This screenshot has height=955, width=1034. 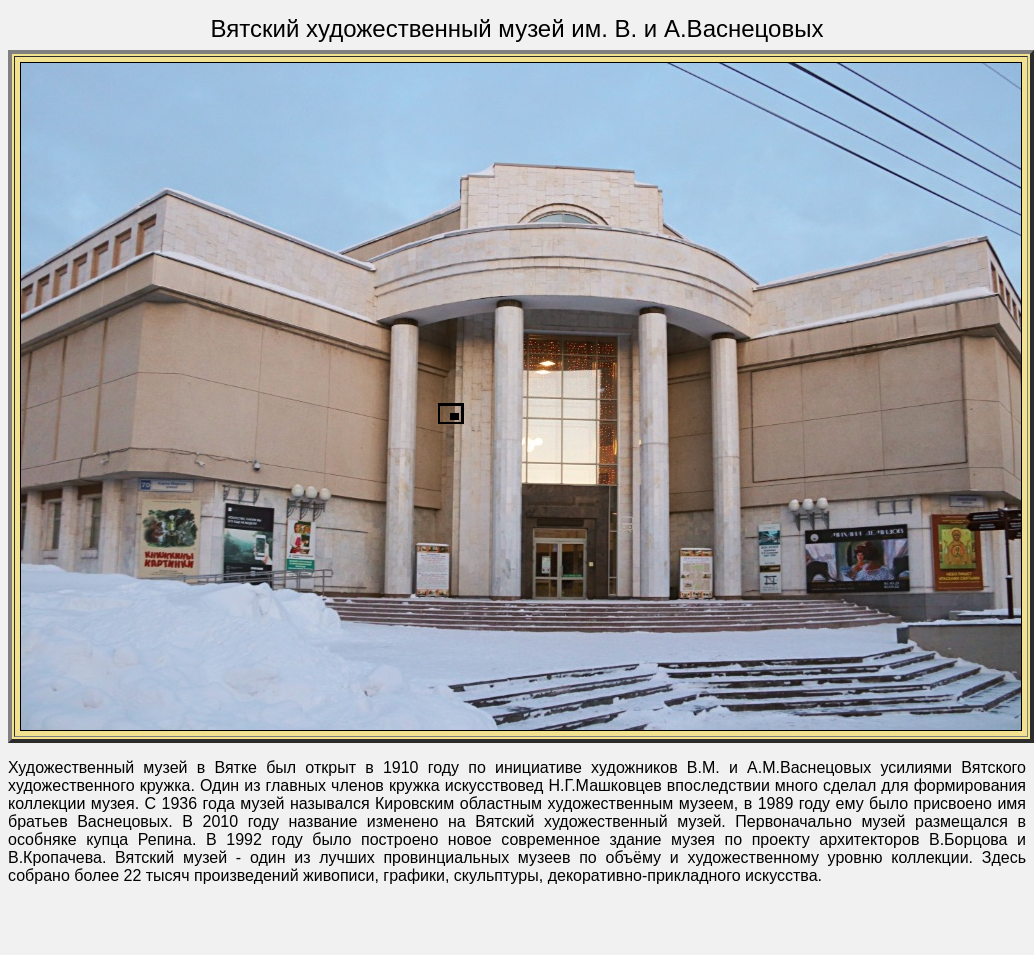 I want to click on access train or rail transit options, so click(x=627, y=524).